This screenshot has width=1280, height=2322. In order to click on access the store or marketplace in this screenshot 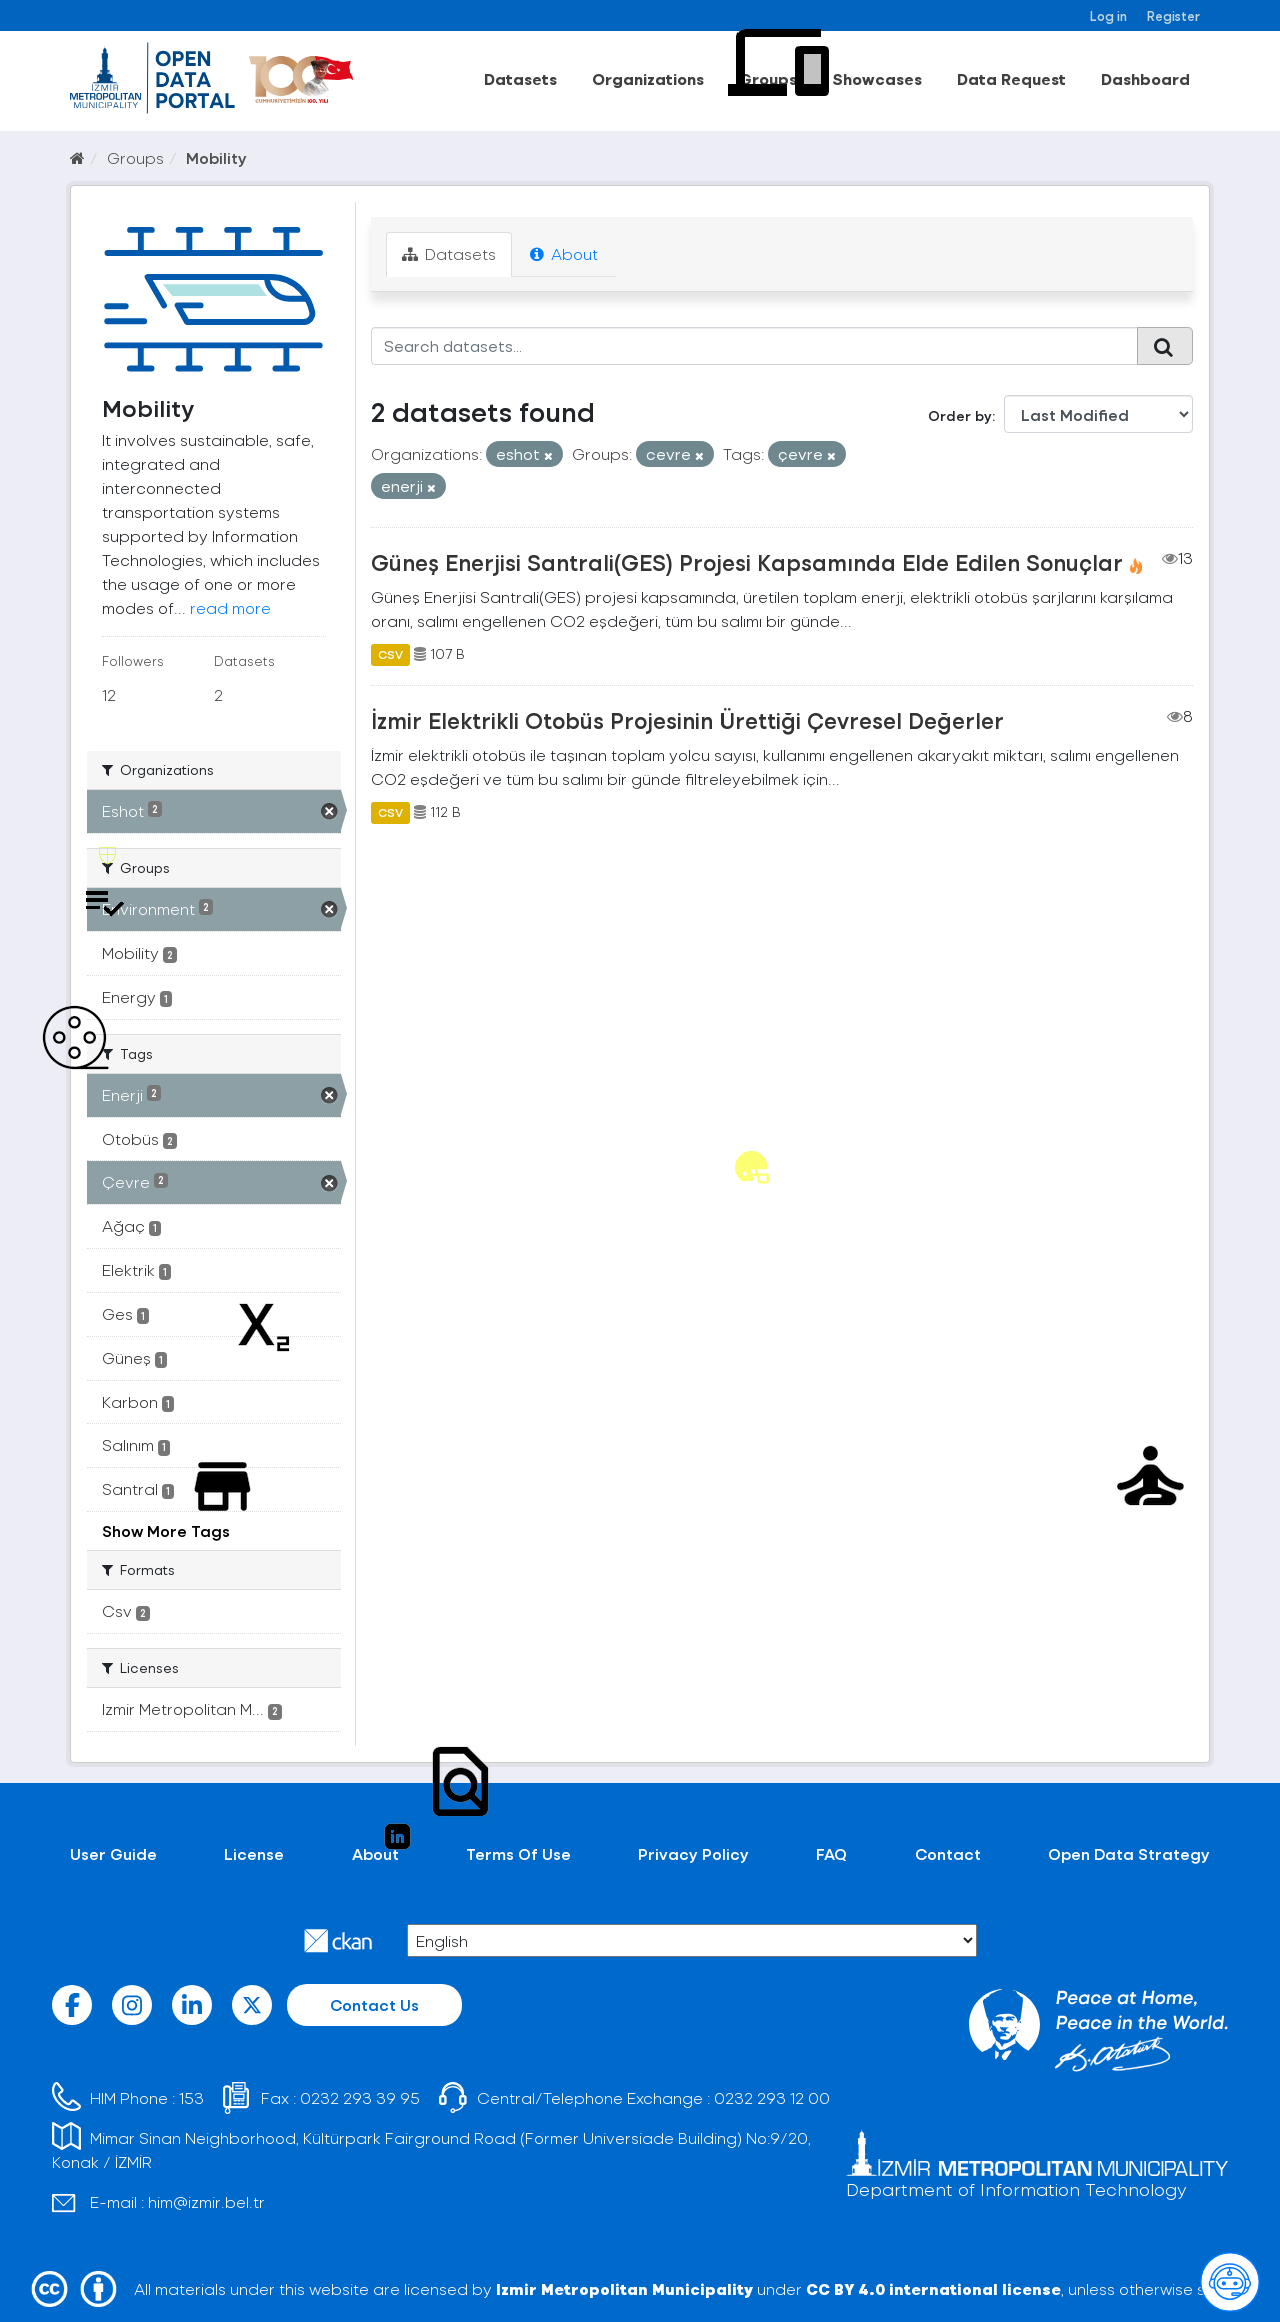, I will do `click(222, 1486)`.